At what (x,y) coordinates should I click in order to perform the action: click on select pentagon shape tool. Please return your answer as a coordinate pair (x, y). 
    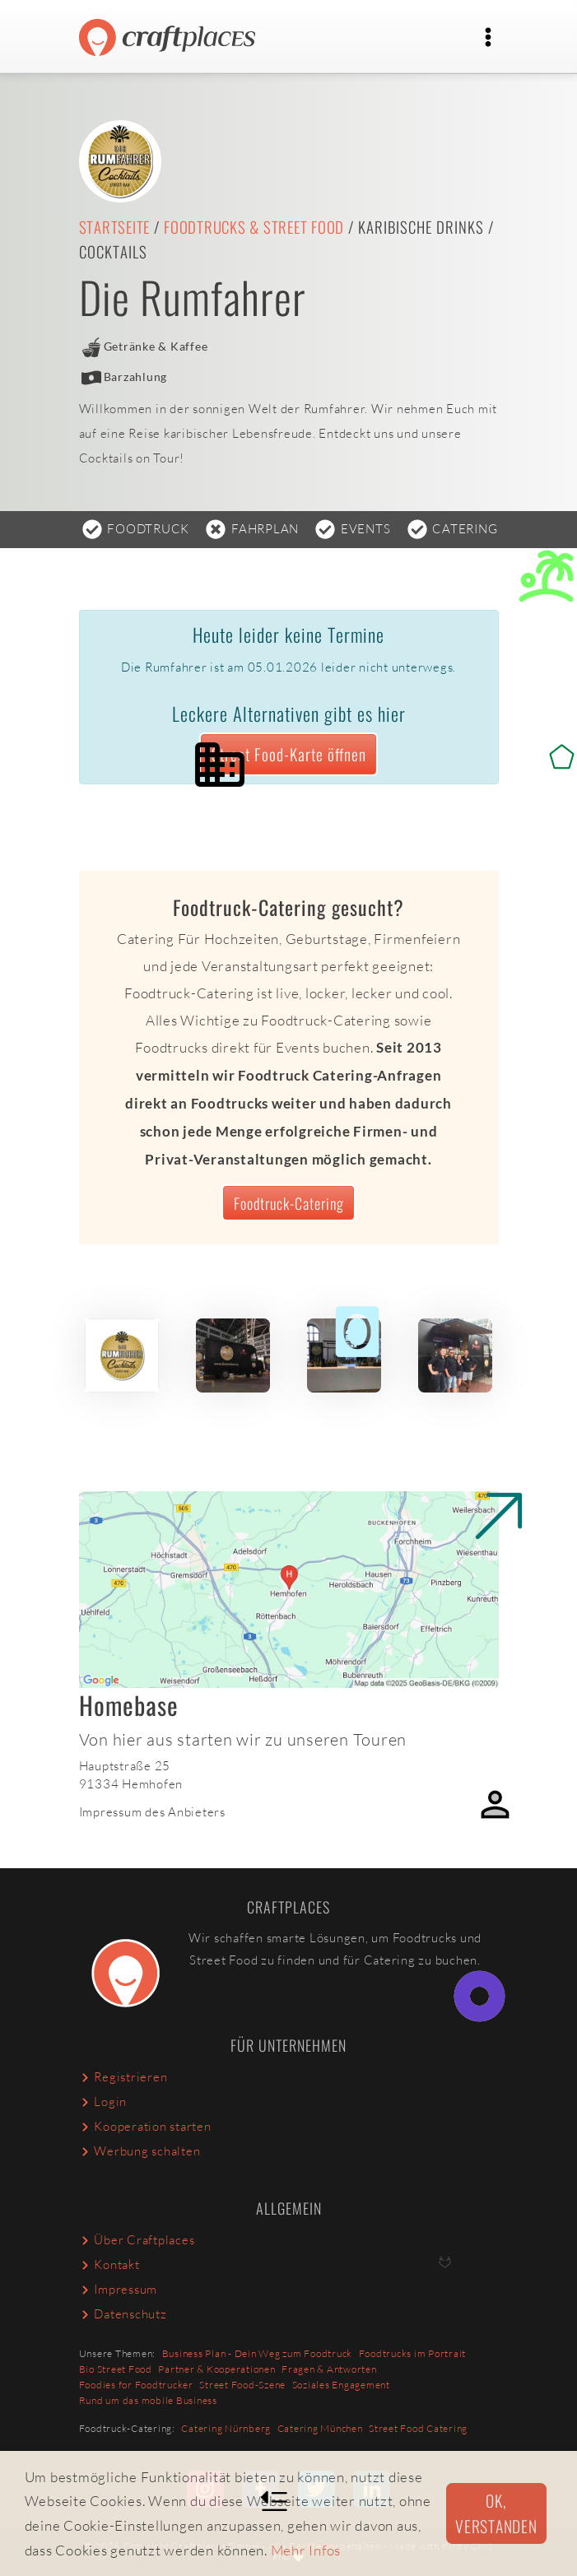
    Looking at the image, I should click on (561, 757).